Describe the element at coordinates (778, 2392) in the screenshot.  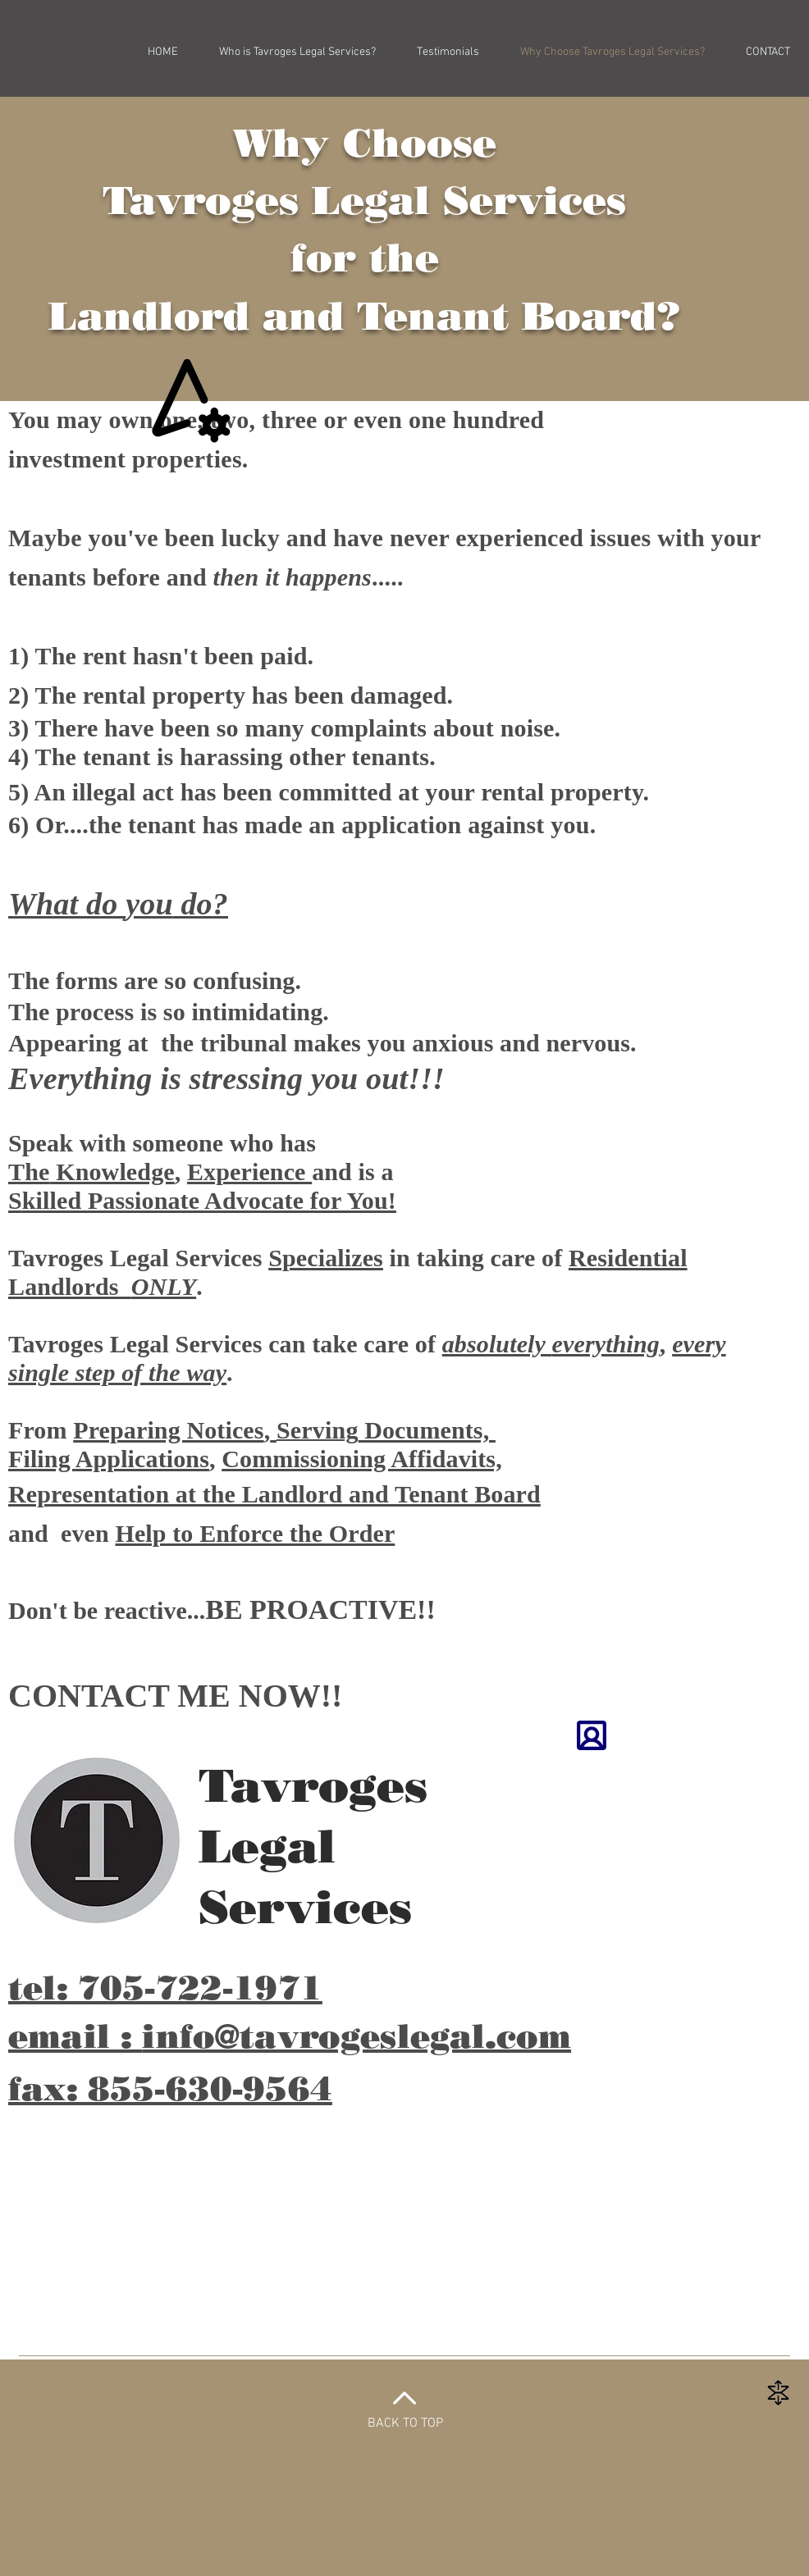
I see `expand all collapsed sections` at that location.